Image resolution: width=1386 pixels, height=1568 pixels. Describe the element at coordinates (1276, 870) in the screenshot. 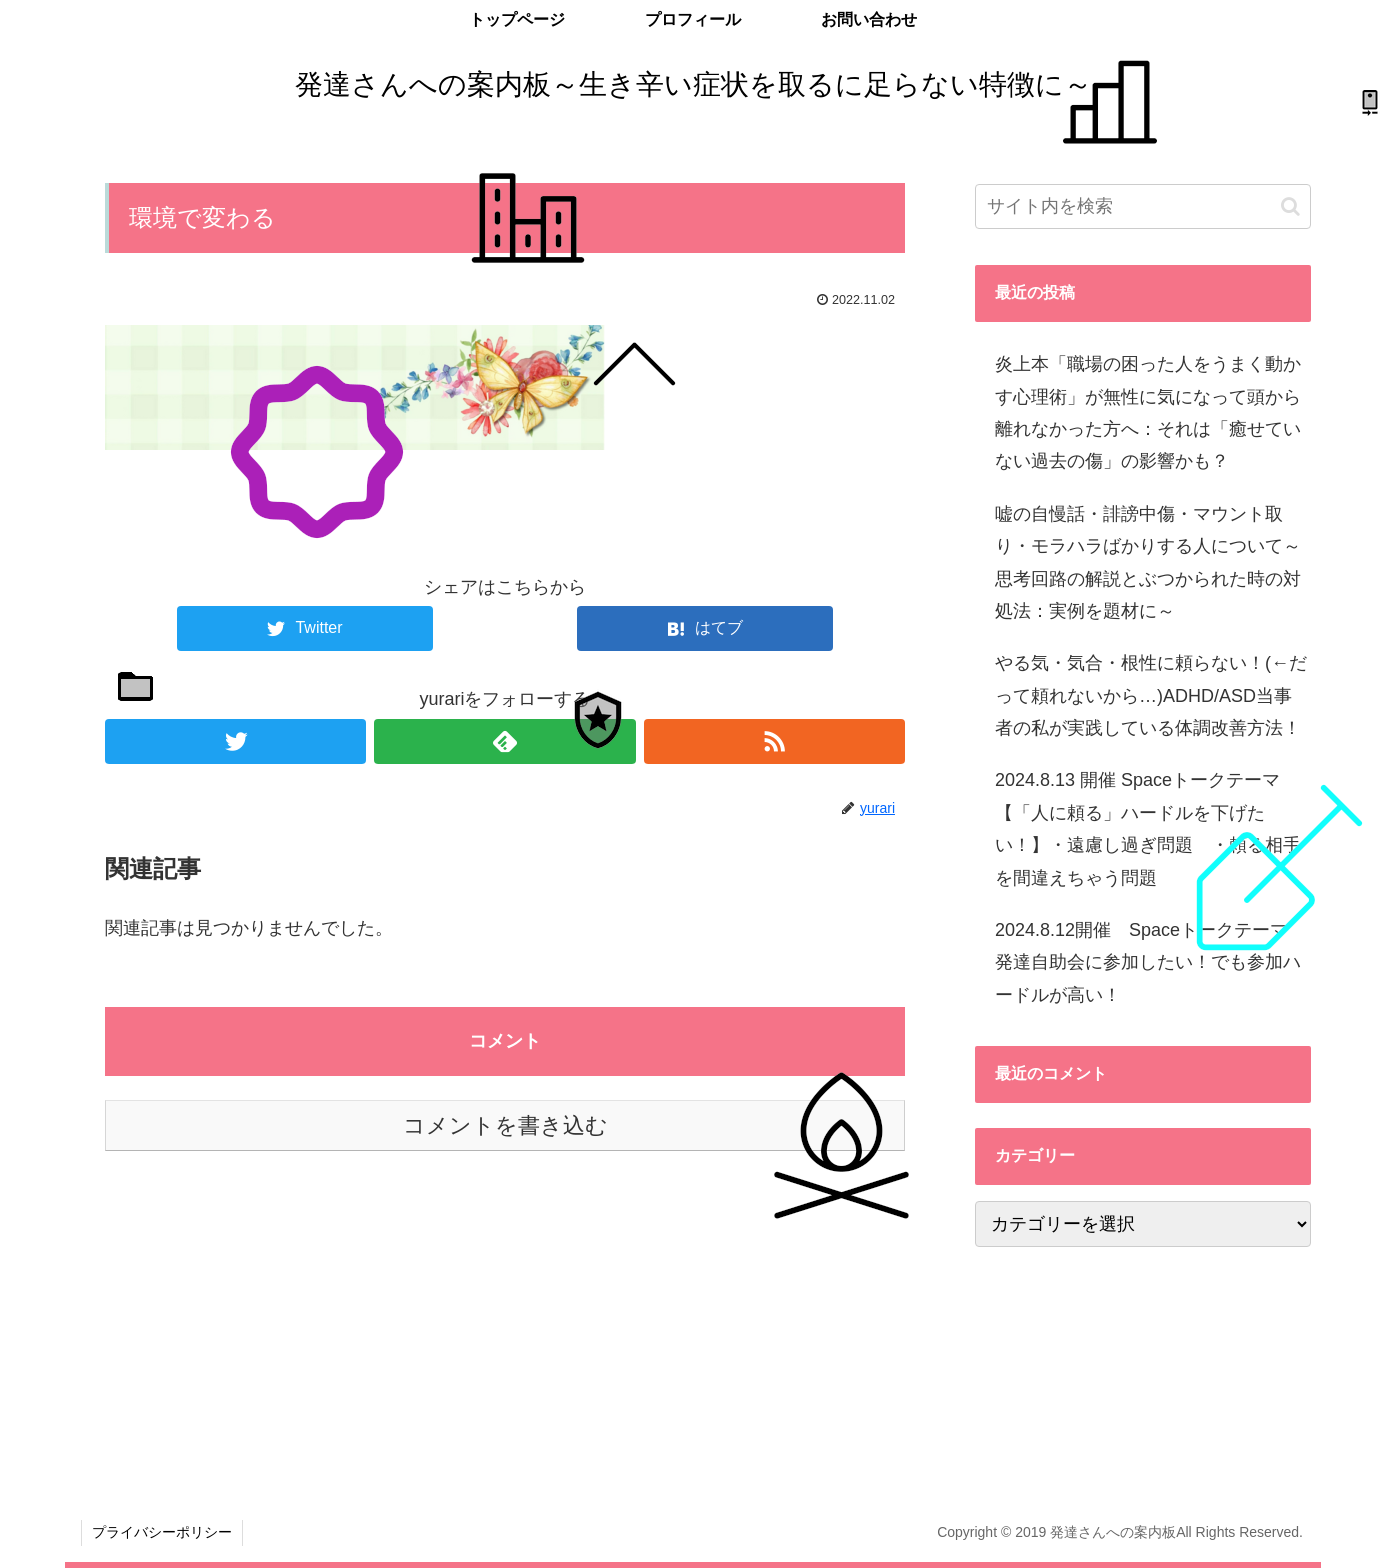

I see `access gardening or landscaping tools` at that location.